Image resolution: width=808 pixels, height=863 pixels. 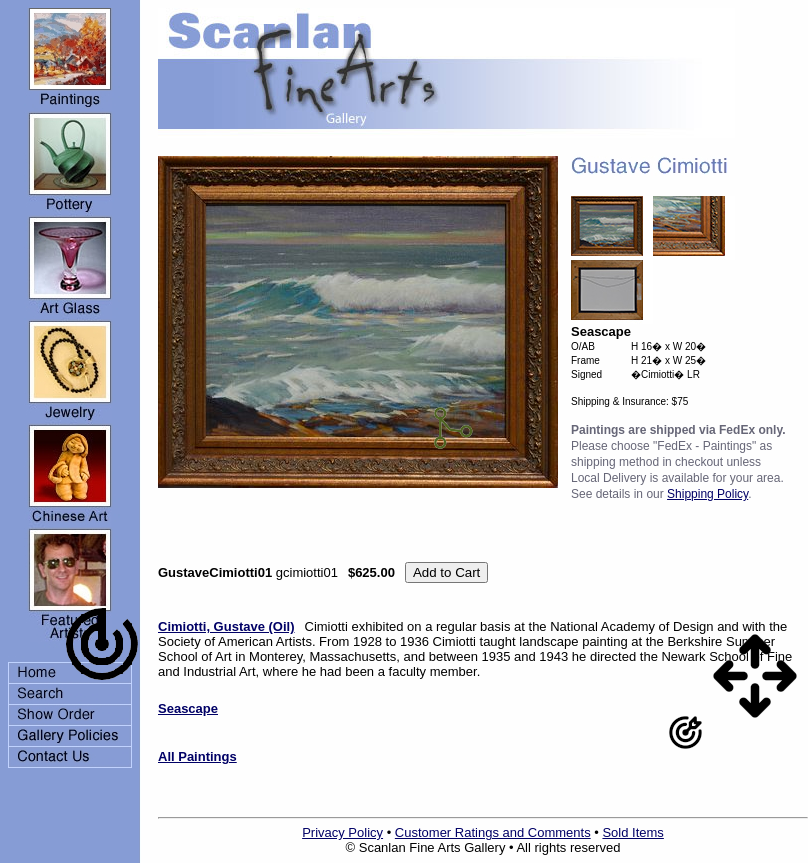 What do you see at coordinates (102, 644) in the screenshot?
I see `track changes or revisions in a document` at bounding box center [102, 644].